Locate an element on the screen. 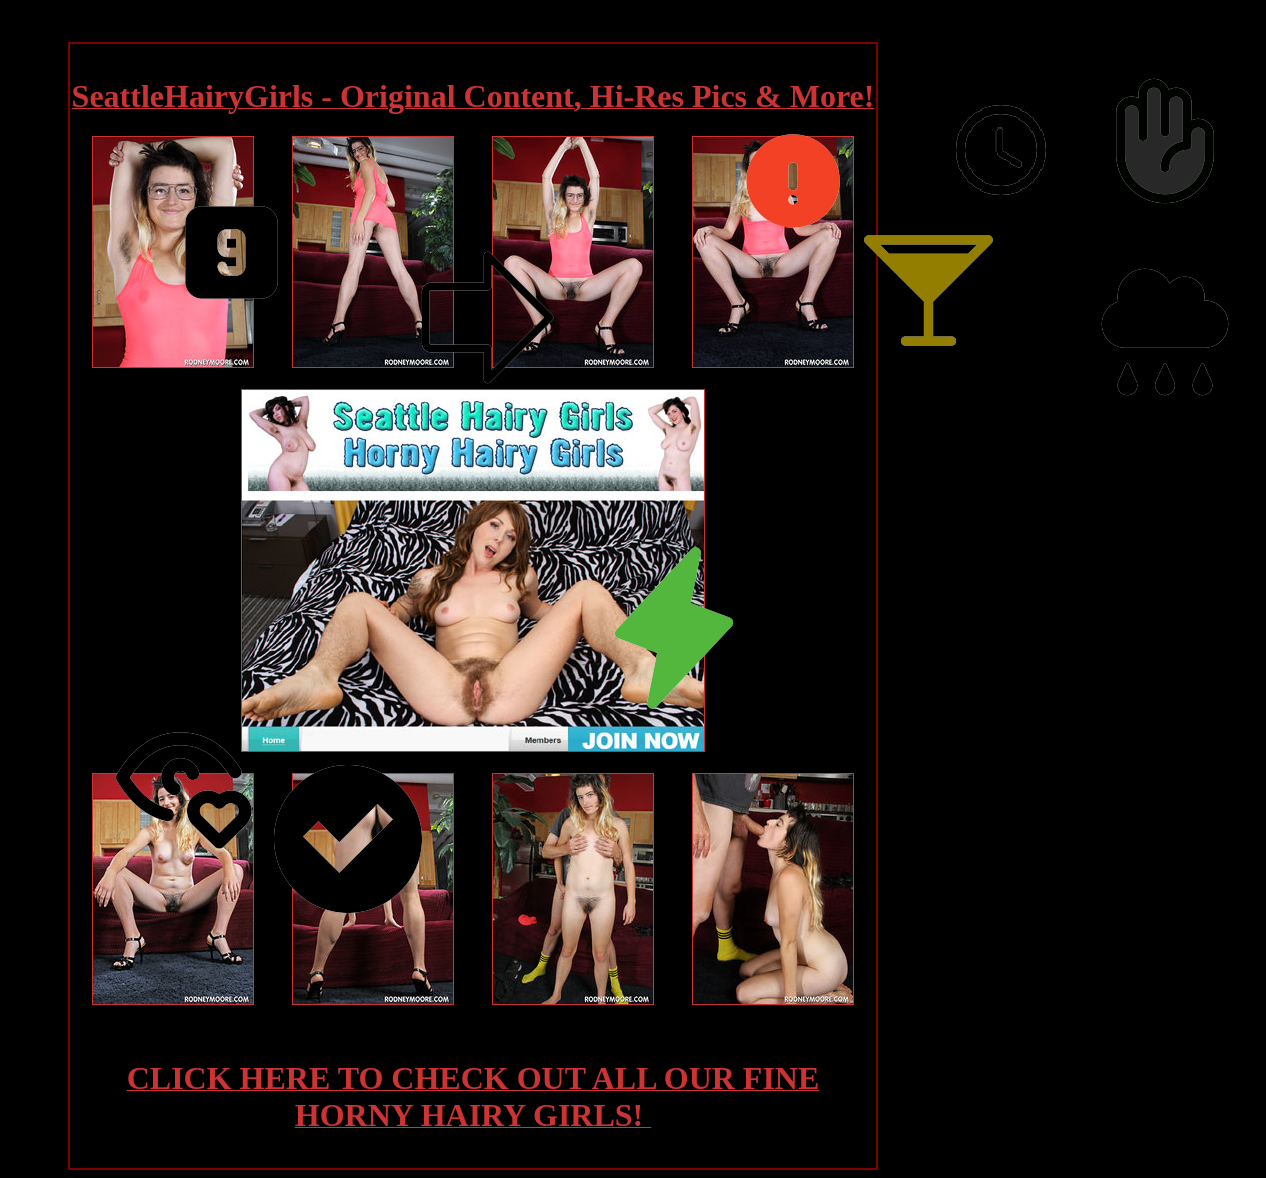 The height and width of the screenshot is (1178, 1266). add to favorites while viewing is located at coordinates (180, 777).